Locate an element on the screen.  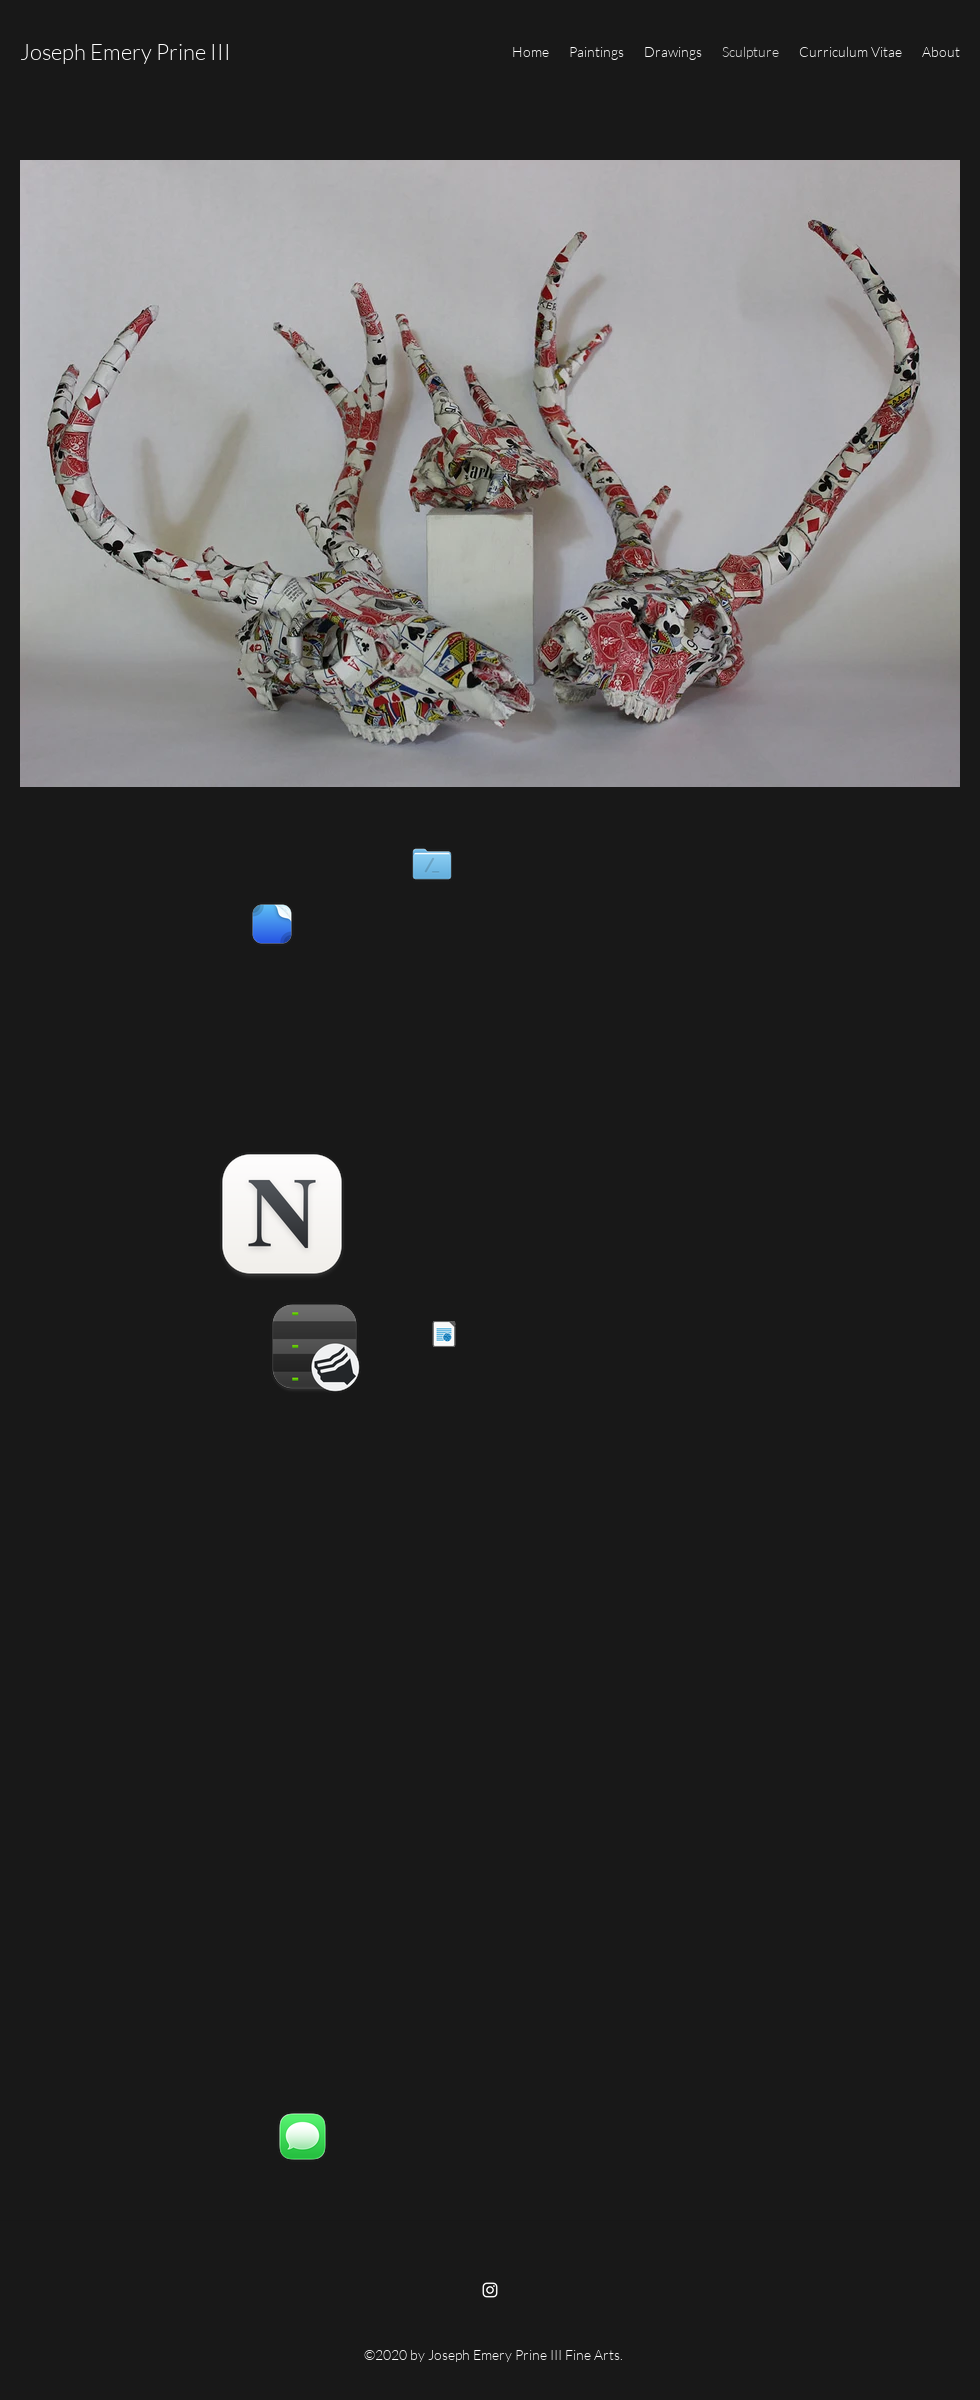
open hot corners system preferences is located at coordinates (272, 924).